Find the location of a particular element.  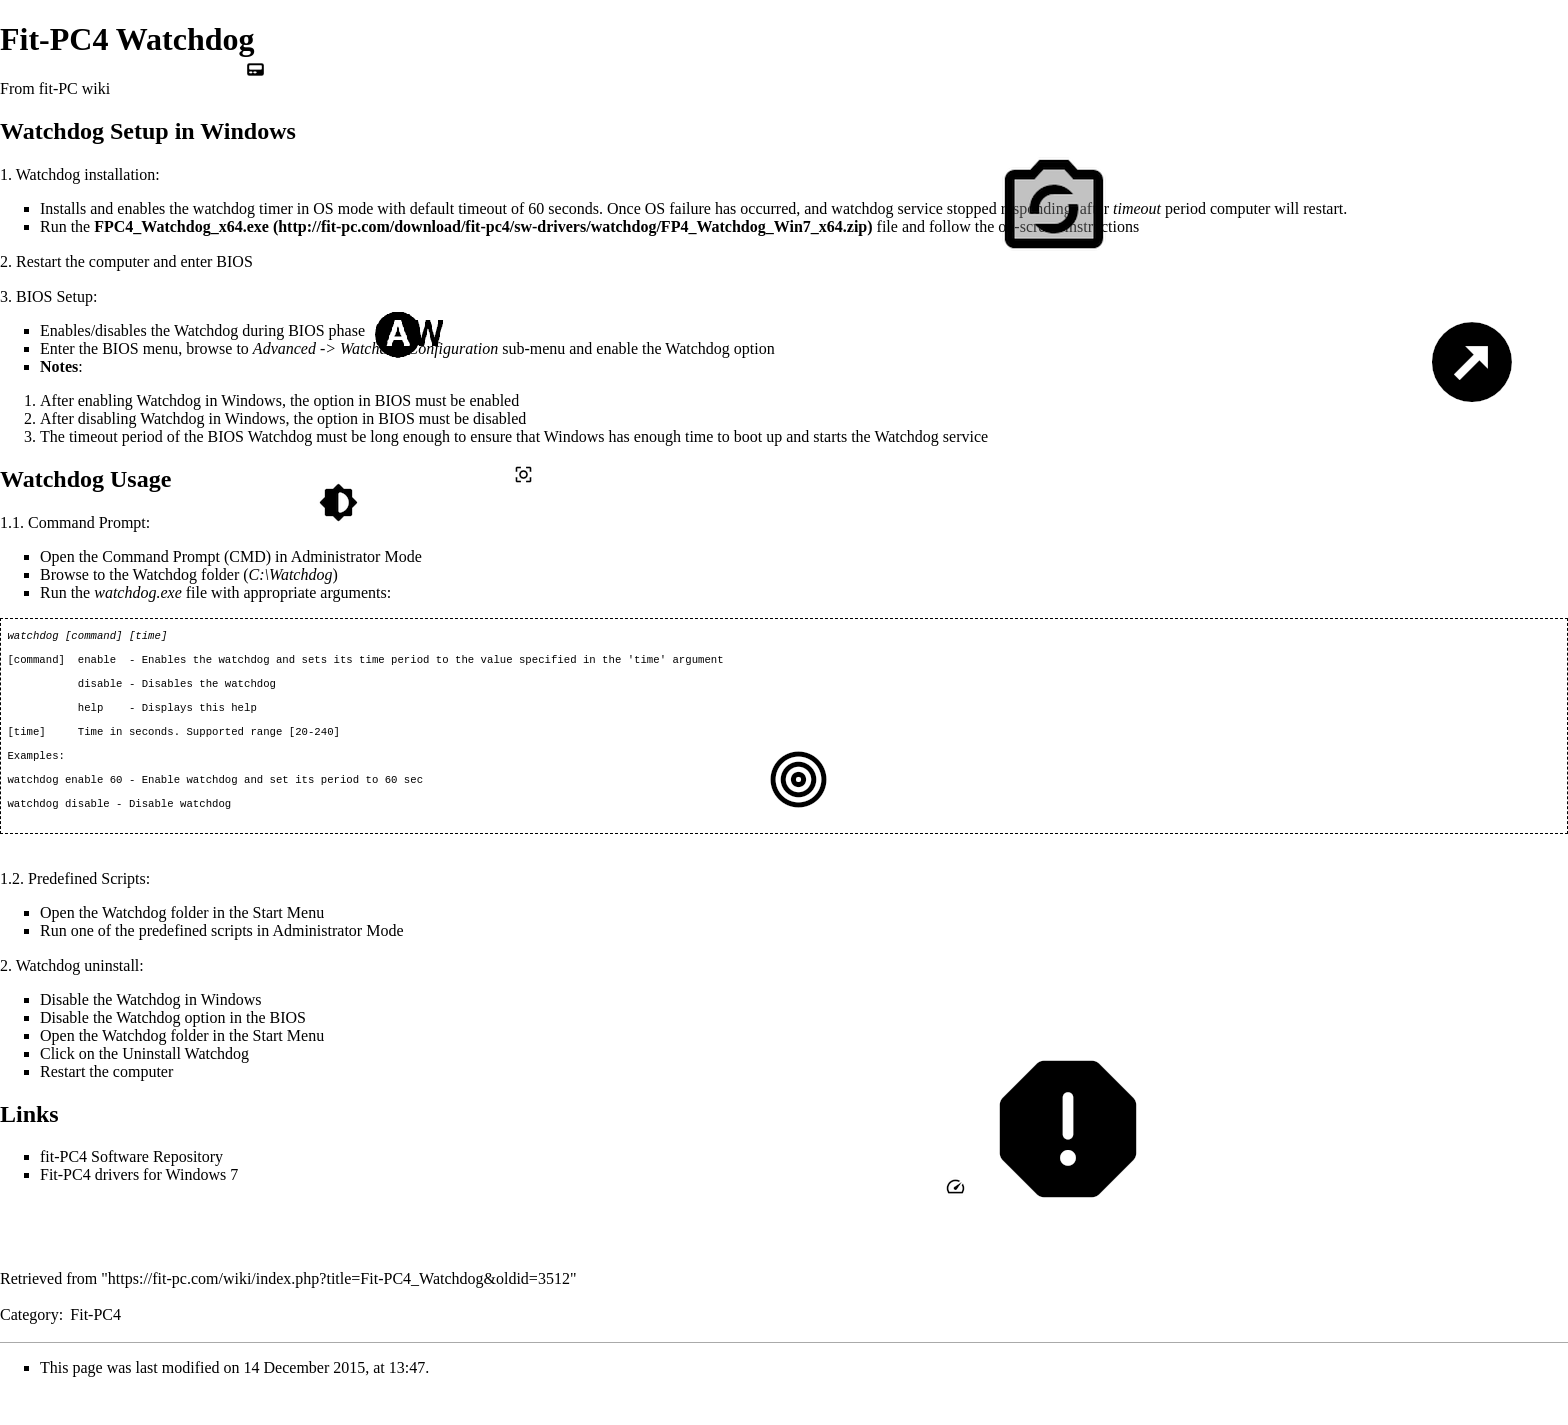

adjust display brightness settings is located at coordinates (338, 502).